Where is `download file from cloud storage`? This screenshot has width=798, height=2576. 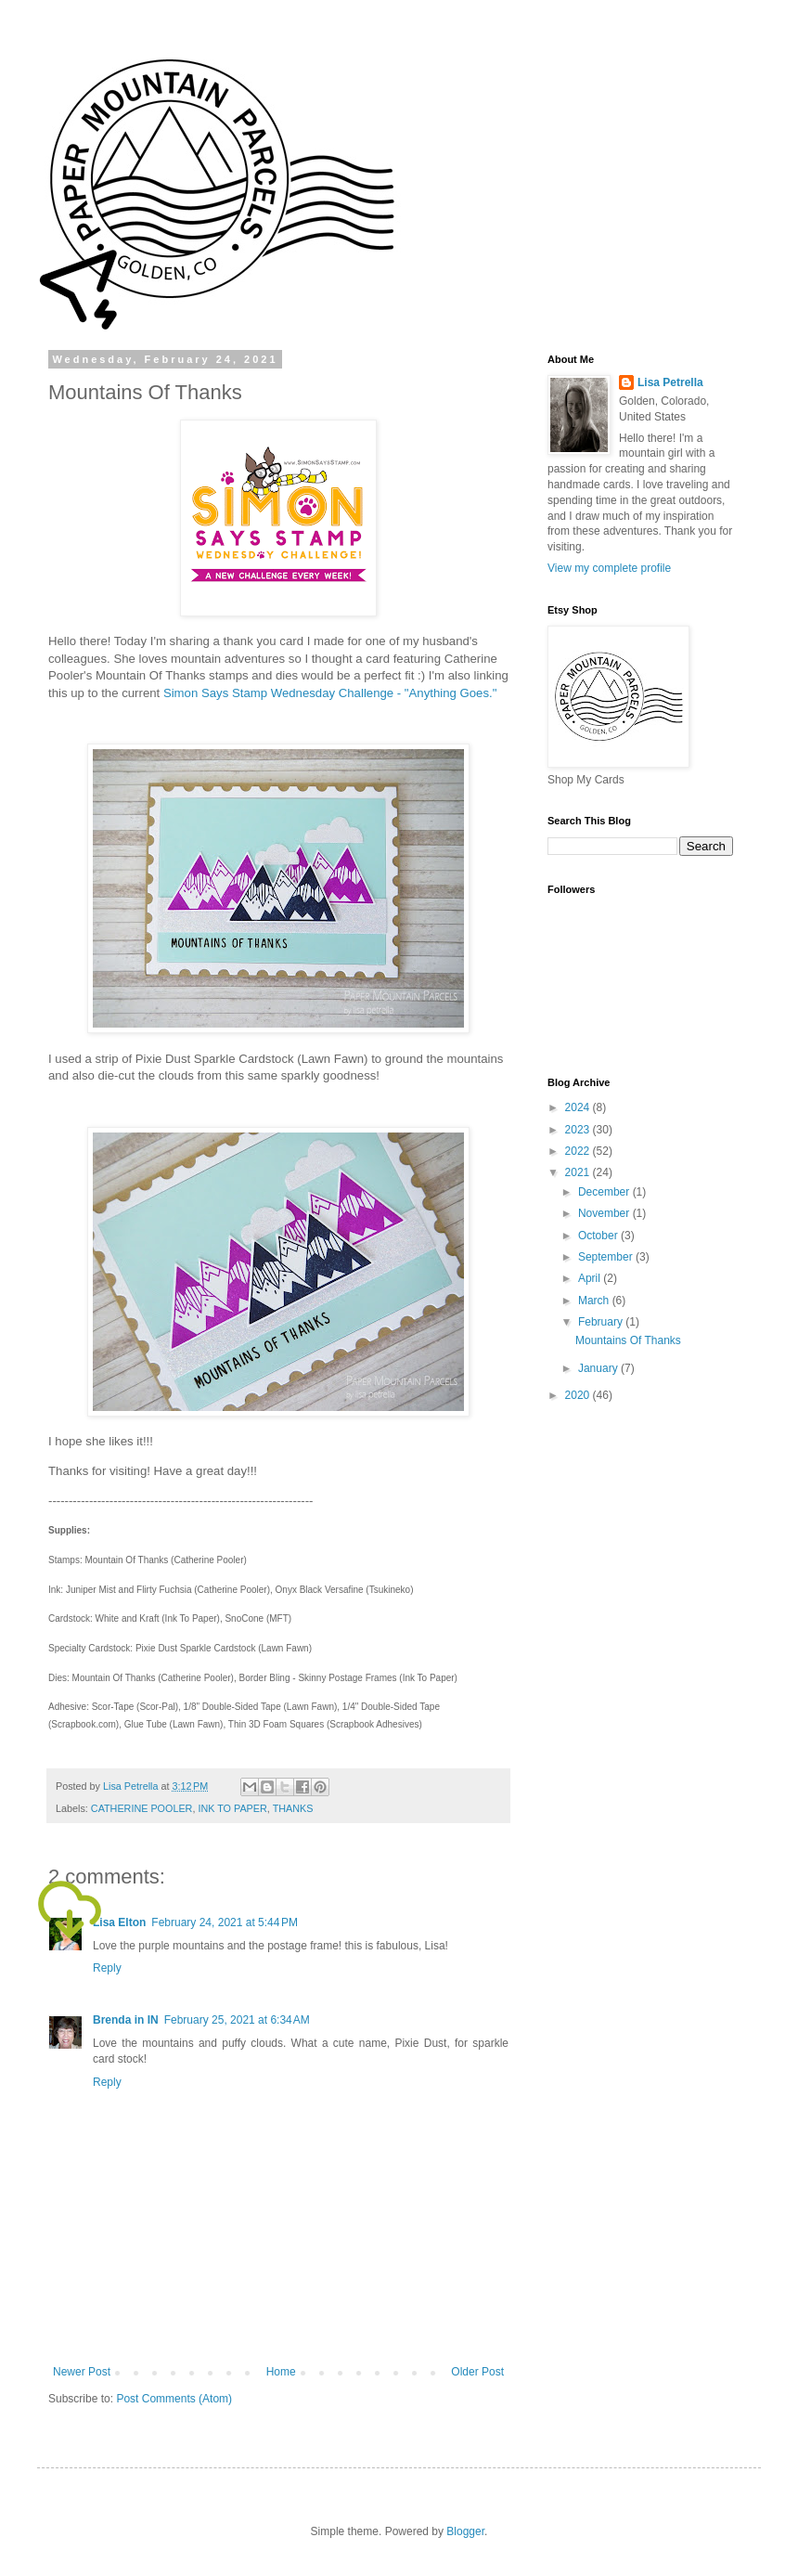
download file from cloud storage is located at coordinates (70, 1909).